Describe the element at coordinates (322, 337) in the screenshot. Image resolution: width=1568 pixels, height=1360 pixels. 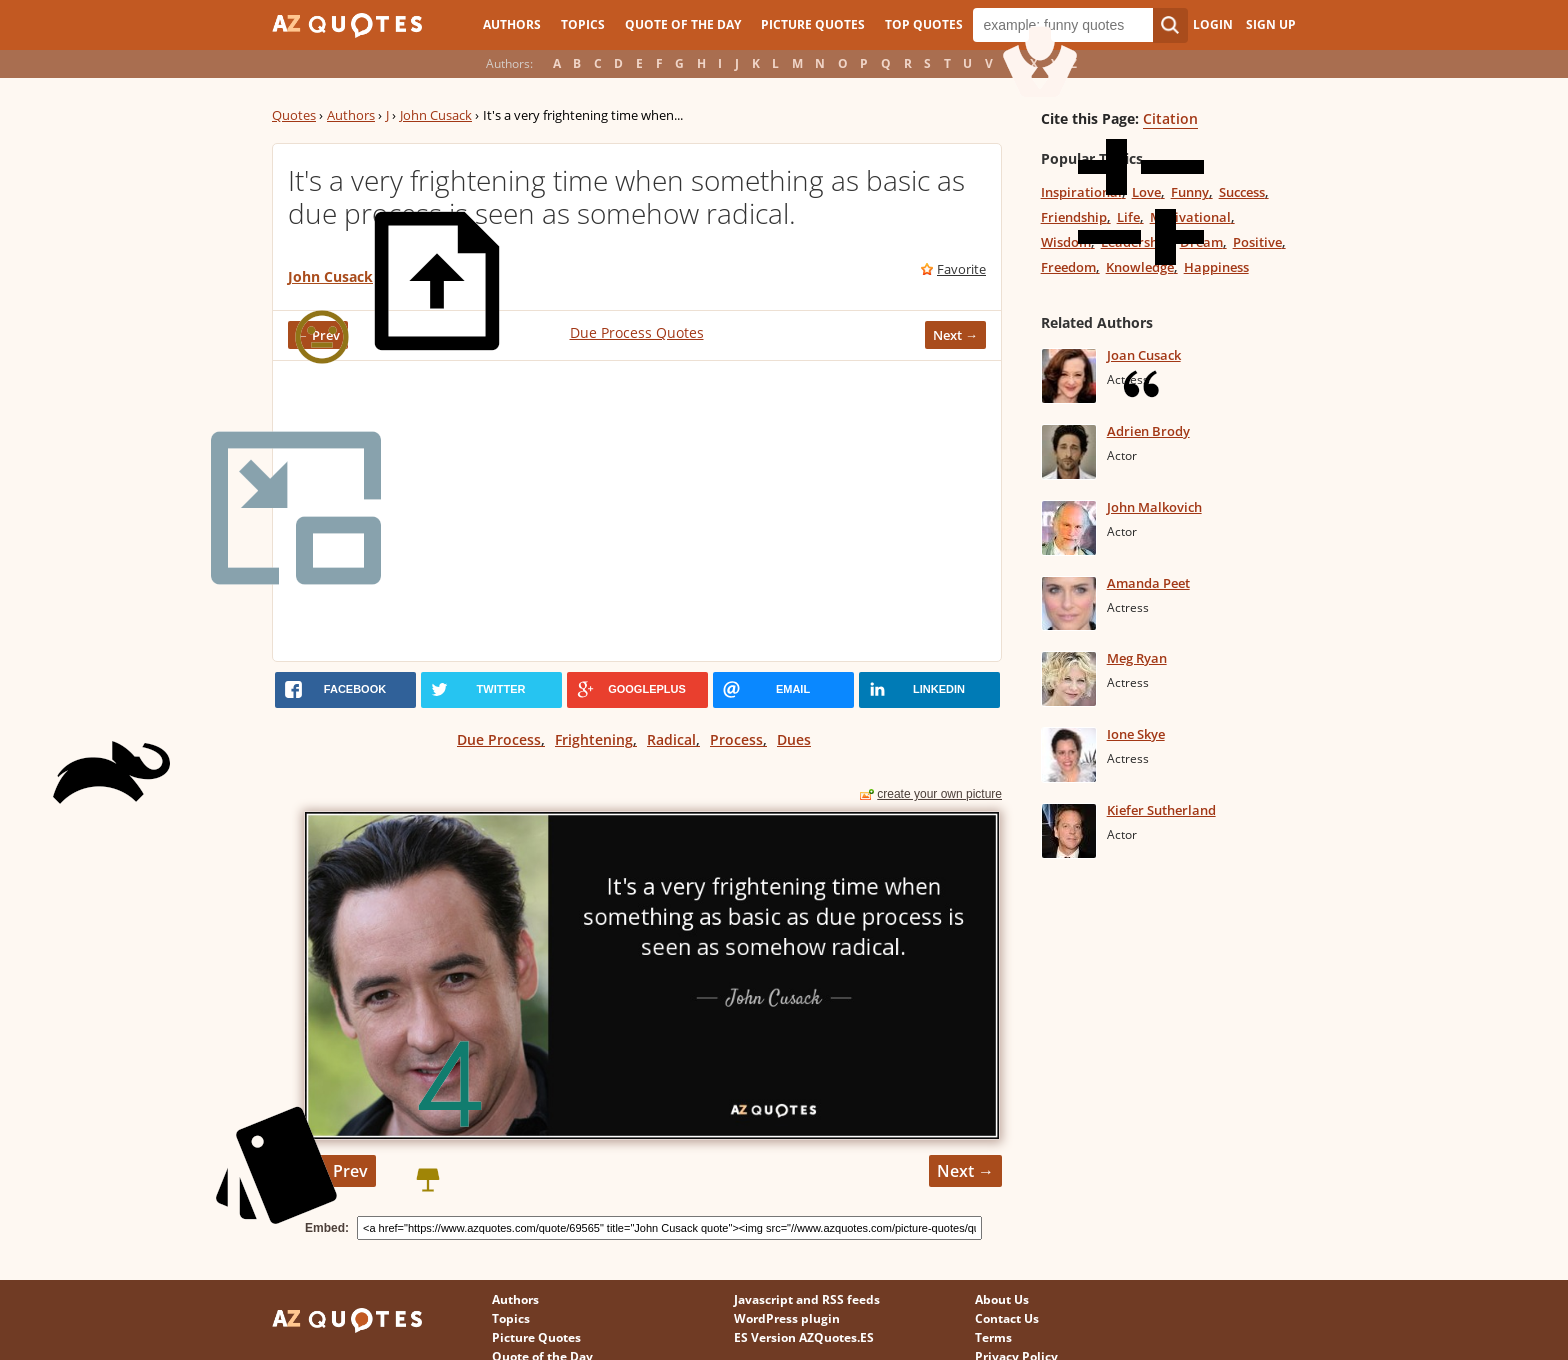
I see `rate your experience as neutral` at that location.